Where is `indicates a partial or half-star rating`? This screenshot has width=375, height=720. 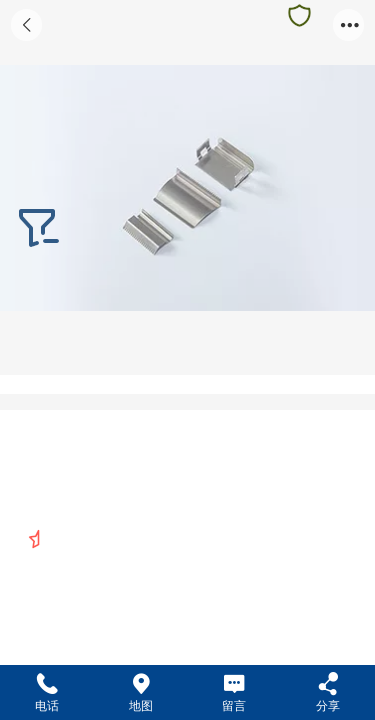 indicates a partial or half-star rating is located at coordinates (38, 539).